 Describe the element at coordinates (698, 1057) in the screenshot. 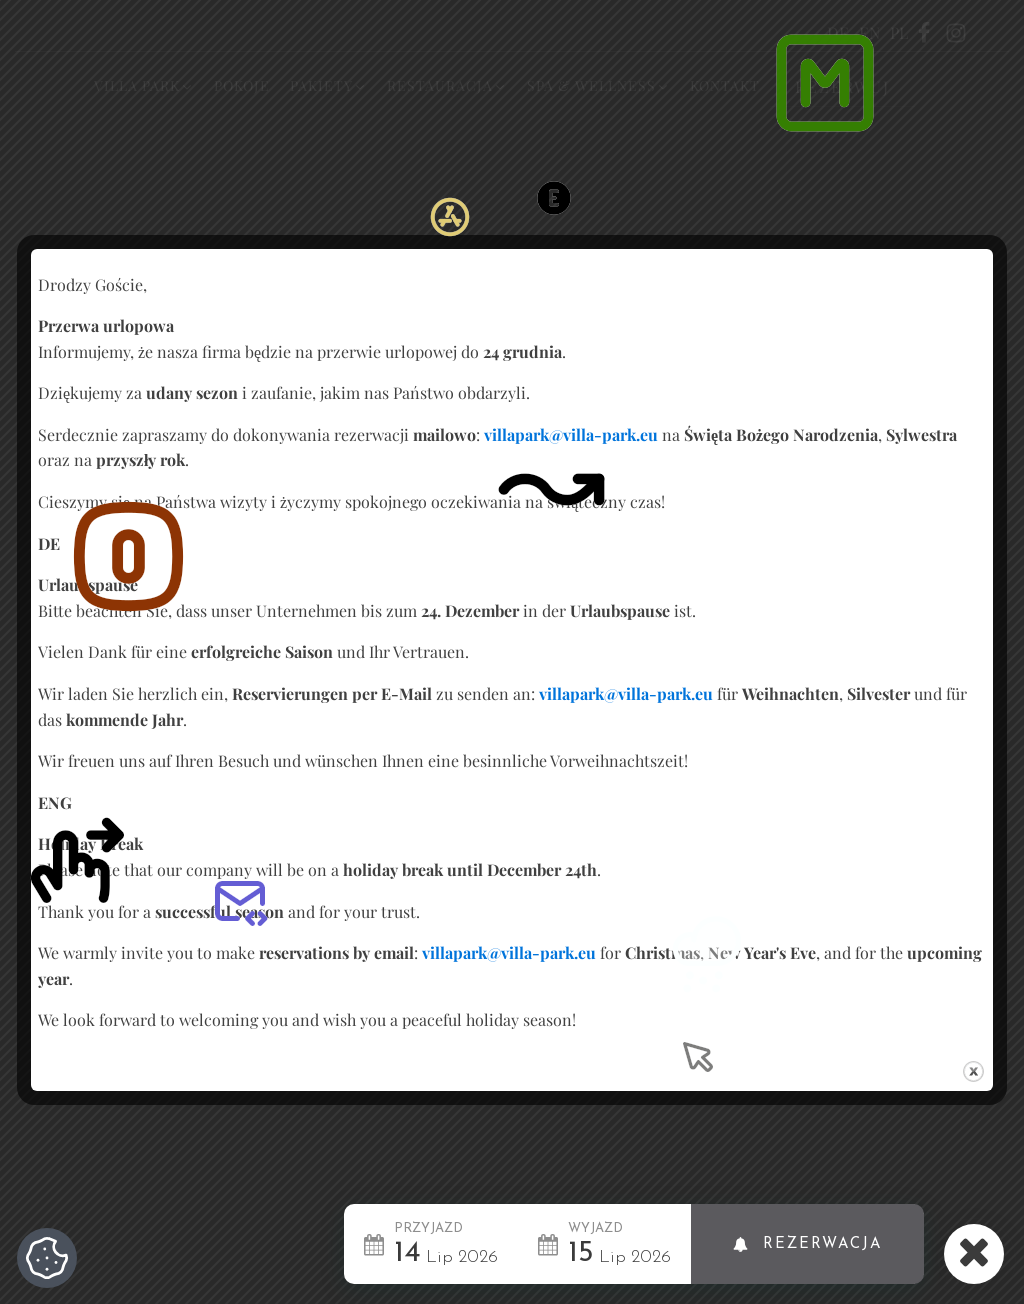

I see `cursor or mouse pointer indicator` at that location.